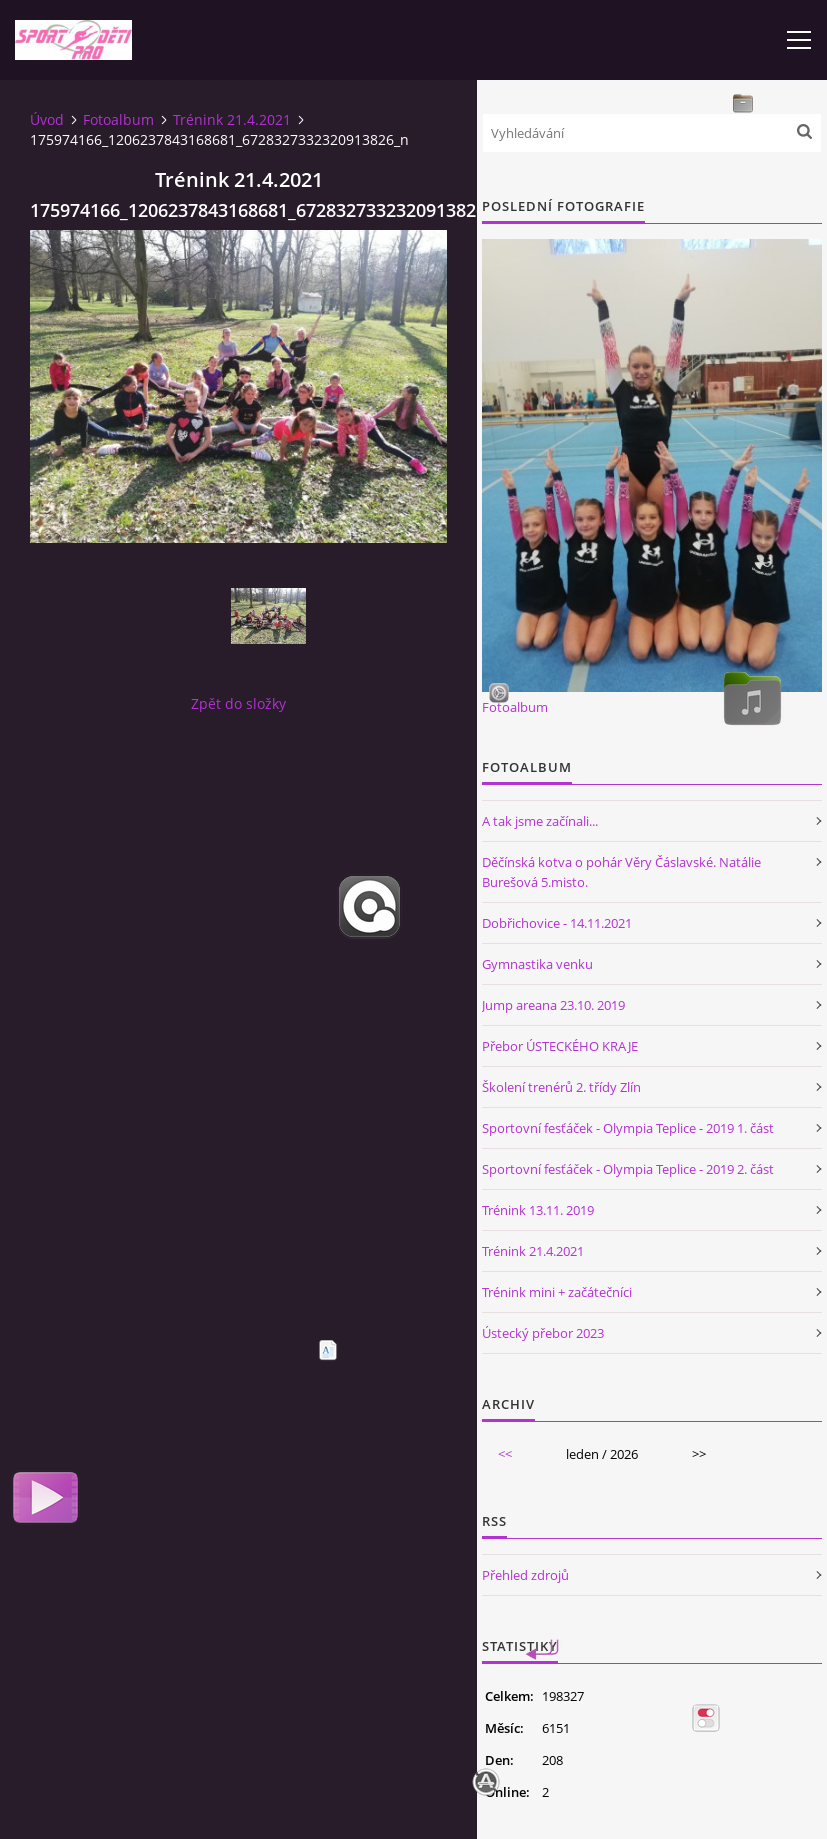  Describe the element at coordinates (328, 1350) in the screenshot. I see `open a text document` at that location.